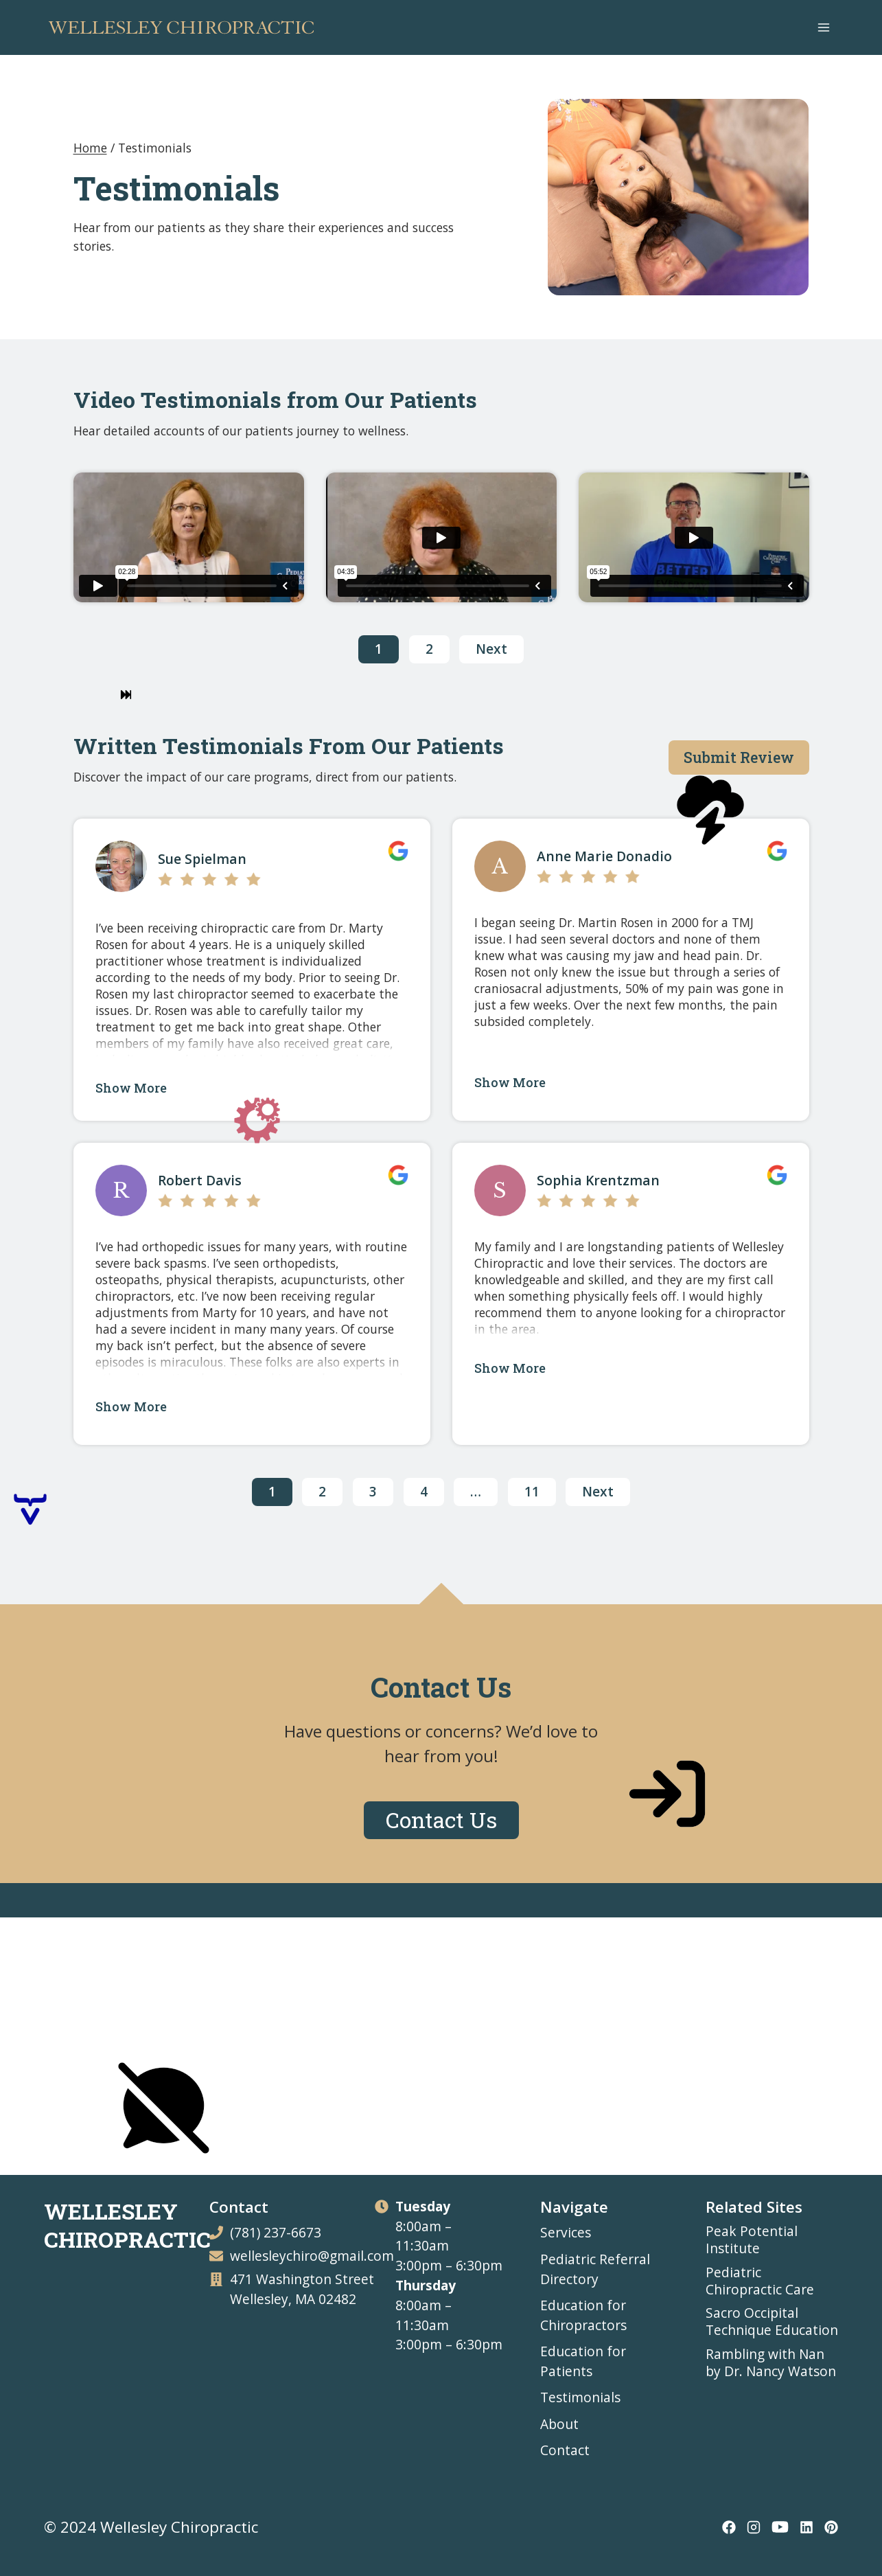  I want to click on skip to the next track, so click(126, 694).